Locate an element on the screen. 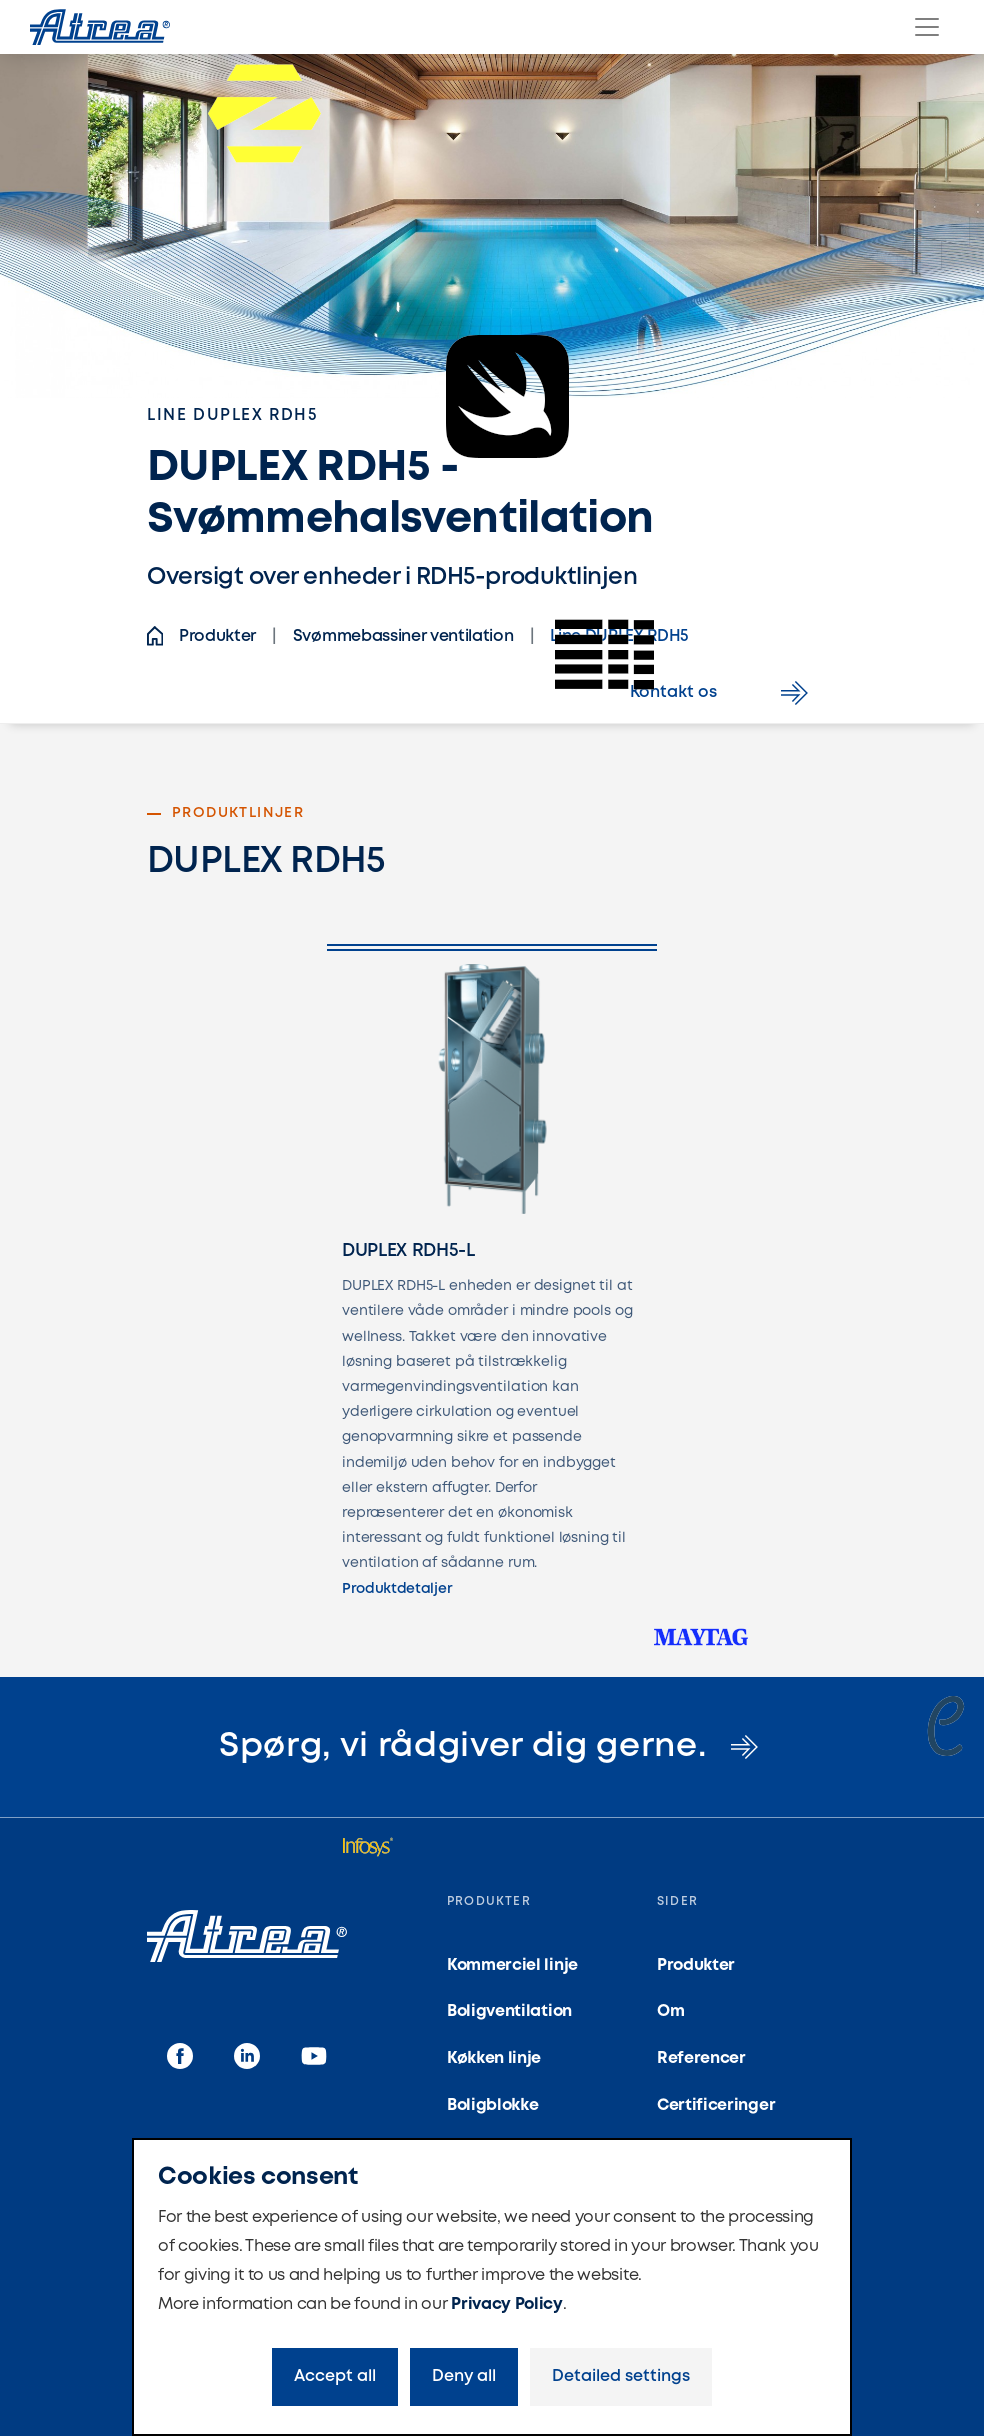 The width and height of the screenshot is (984, 2436). open calibre-web ebook management app is located at coordinates (946, 1726).